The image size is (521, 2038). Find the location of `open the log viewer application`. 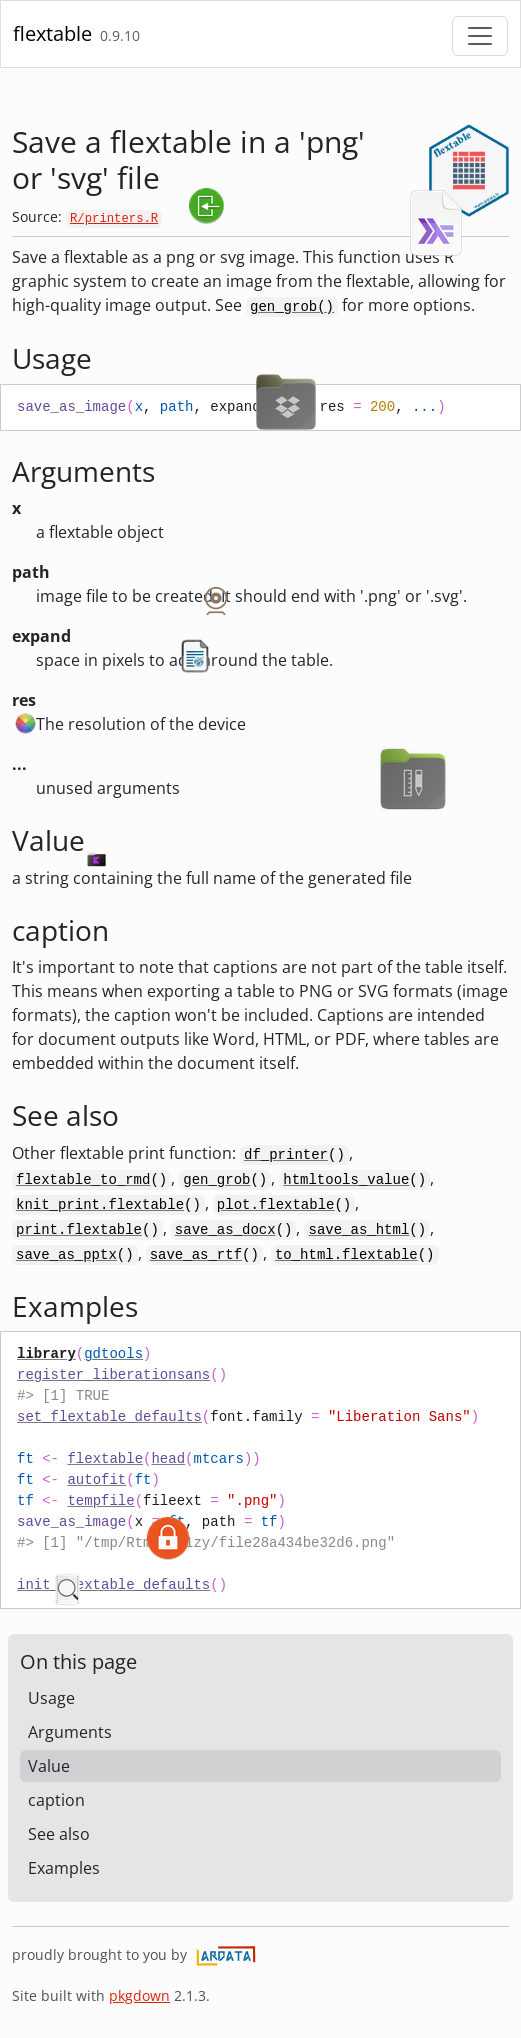

open the log viewer application is located at coordinates (67, 1589).